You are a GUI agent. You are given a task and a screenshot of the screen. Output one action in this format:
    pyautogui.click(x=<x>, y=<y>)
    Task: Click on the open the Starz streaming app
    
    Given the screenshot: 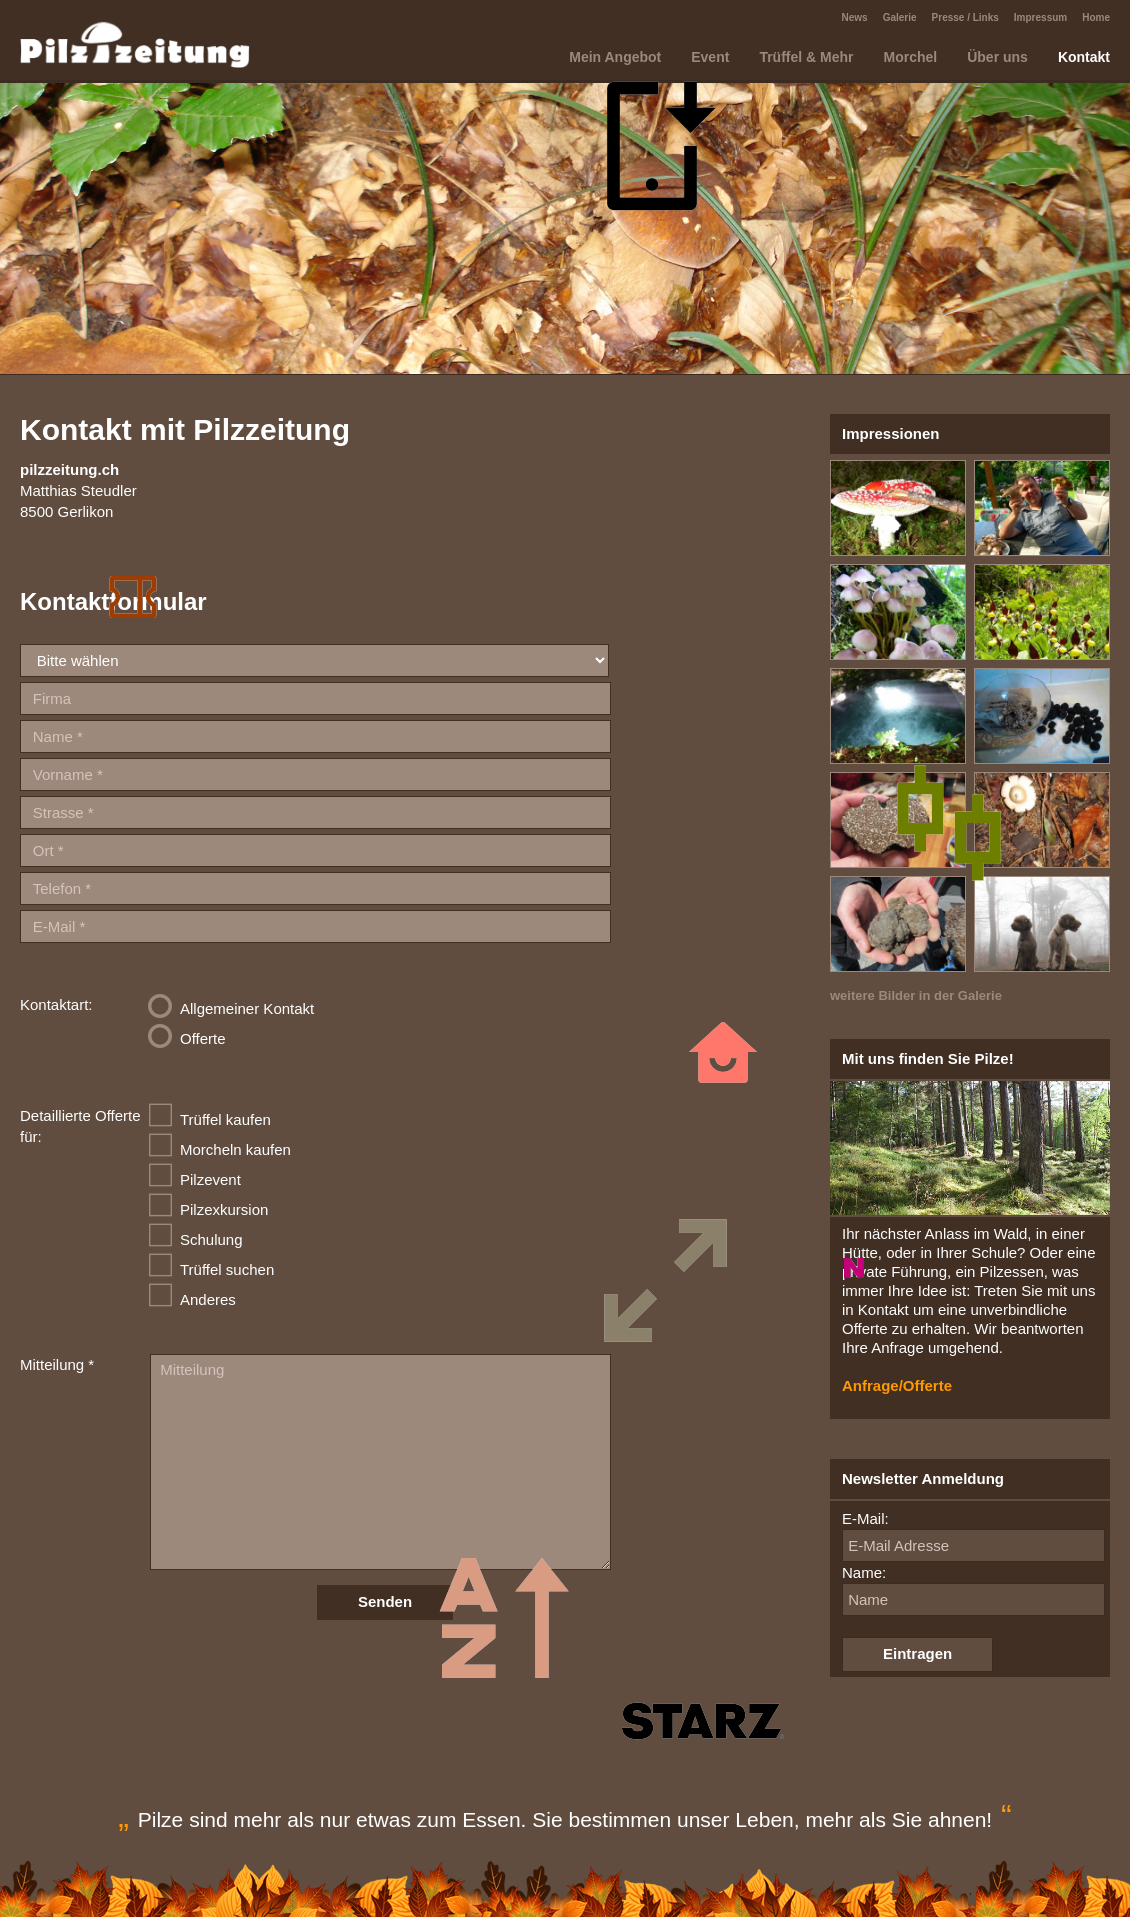 What is the action you would take?
    pyautogui.click(x=703, y=1721)
    